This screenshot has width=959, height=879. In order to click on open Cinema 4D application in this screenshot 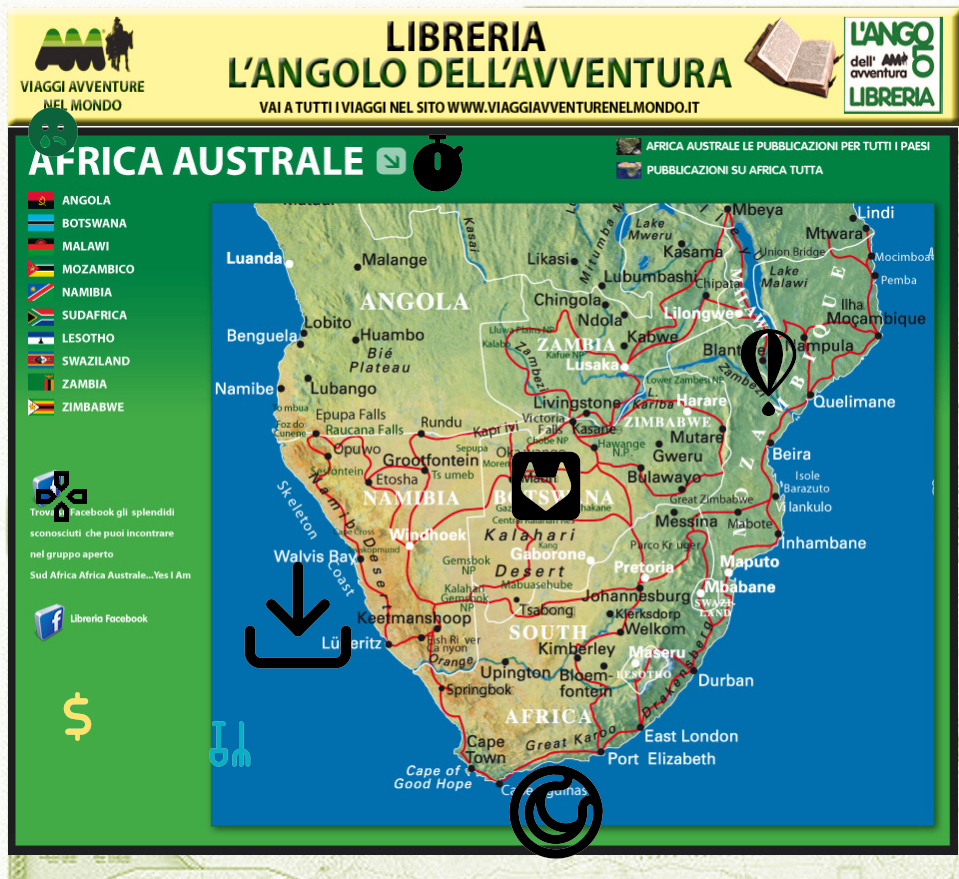, I will do `click(556, 812)`.